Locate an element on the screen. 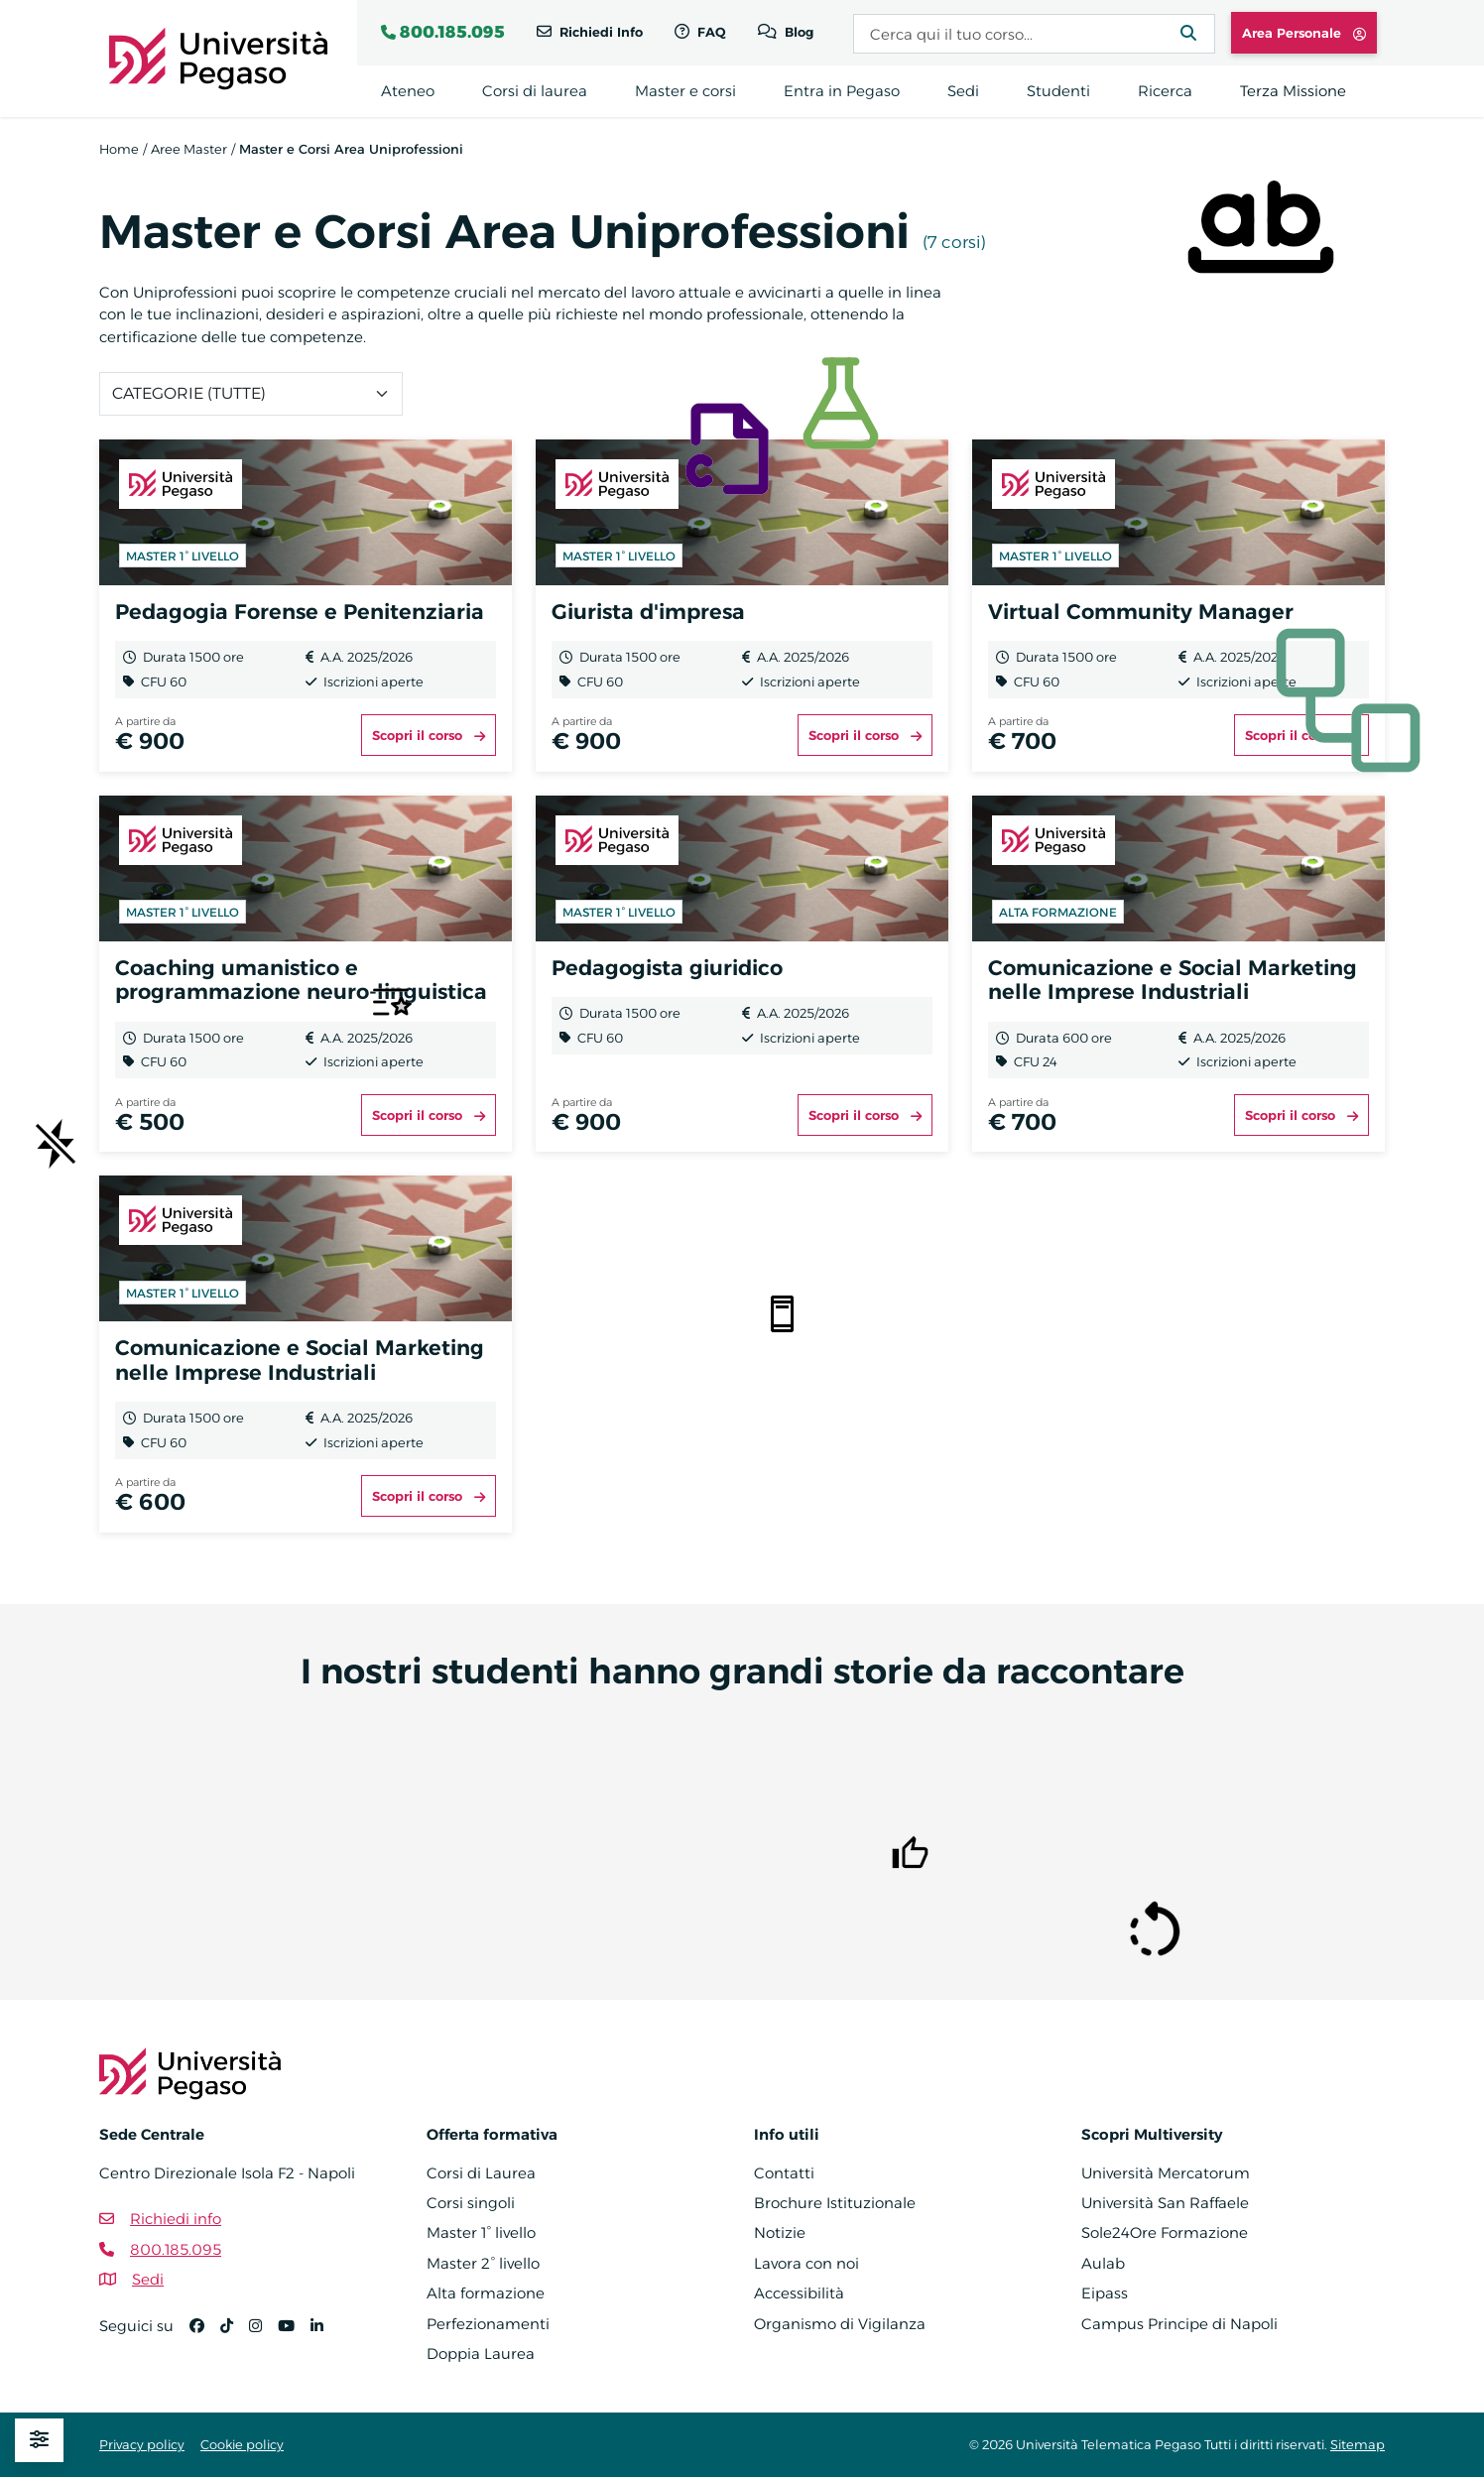 The height and width of the screenshot is (2477, 1484). rotate image counterclockwise is located at coordinates (1155, 1931).